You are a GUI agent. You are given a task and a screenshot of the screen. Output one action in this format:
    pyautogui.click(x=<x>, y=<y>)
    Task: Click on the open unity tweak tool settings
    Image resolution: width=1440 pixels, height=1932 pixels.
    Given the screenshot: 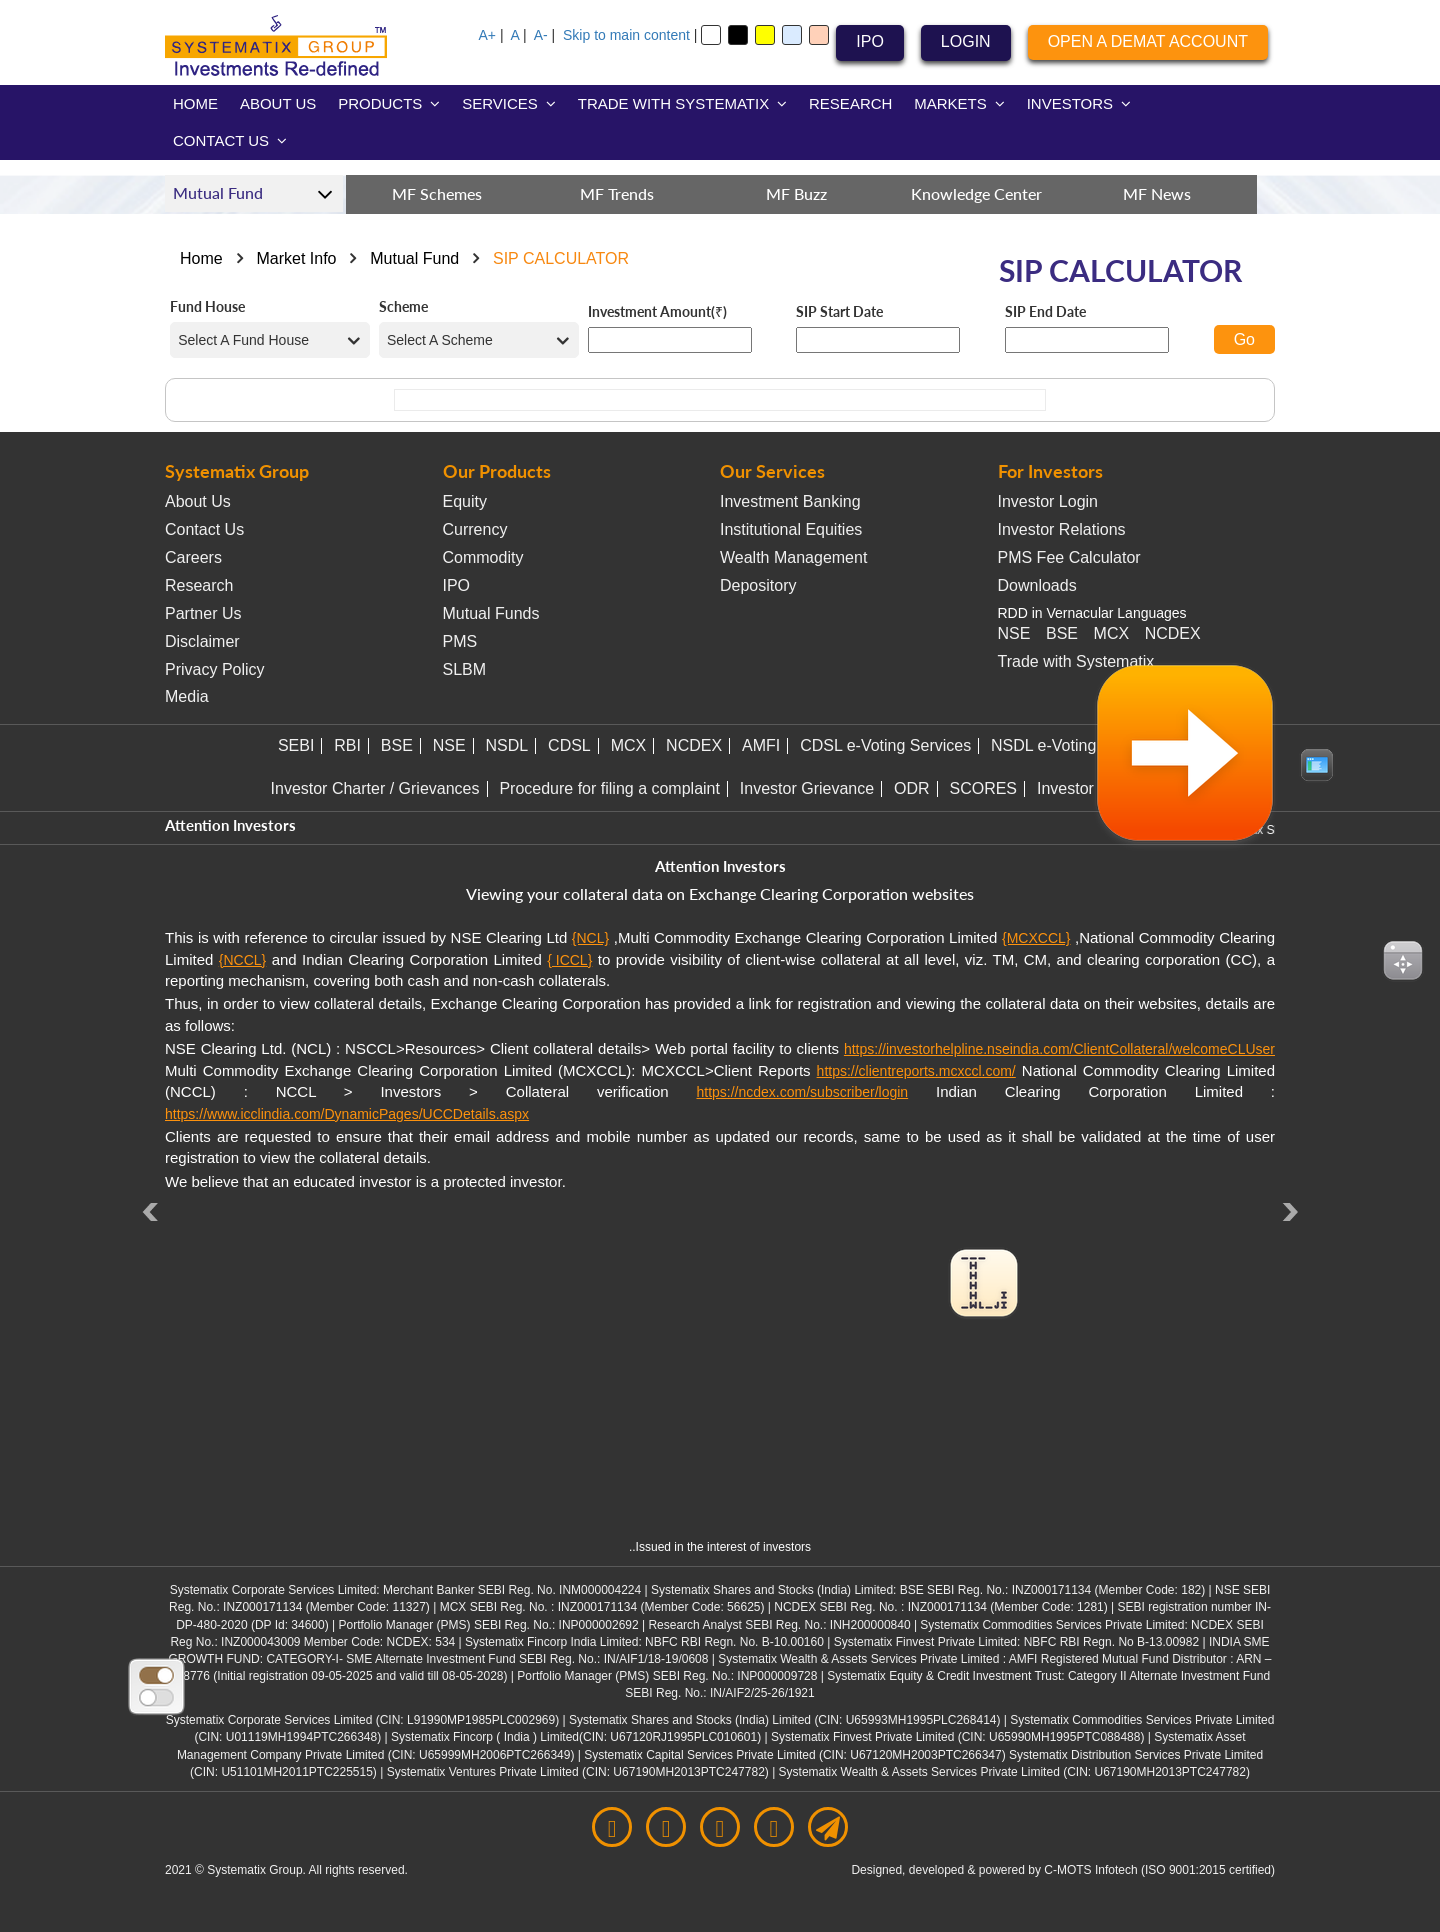 What is the action you would take?
    pyautogui.click(x=156, y=1686)
    